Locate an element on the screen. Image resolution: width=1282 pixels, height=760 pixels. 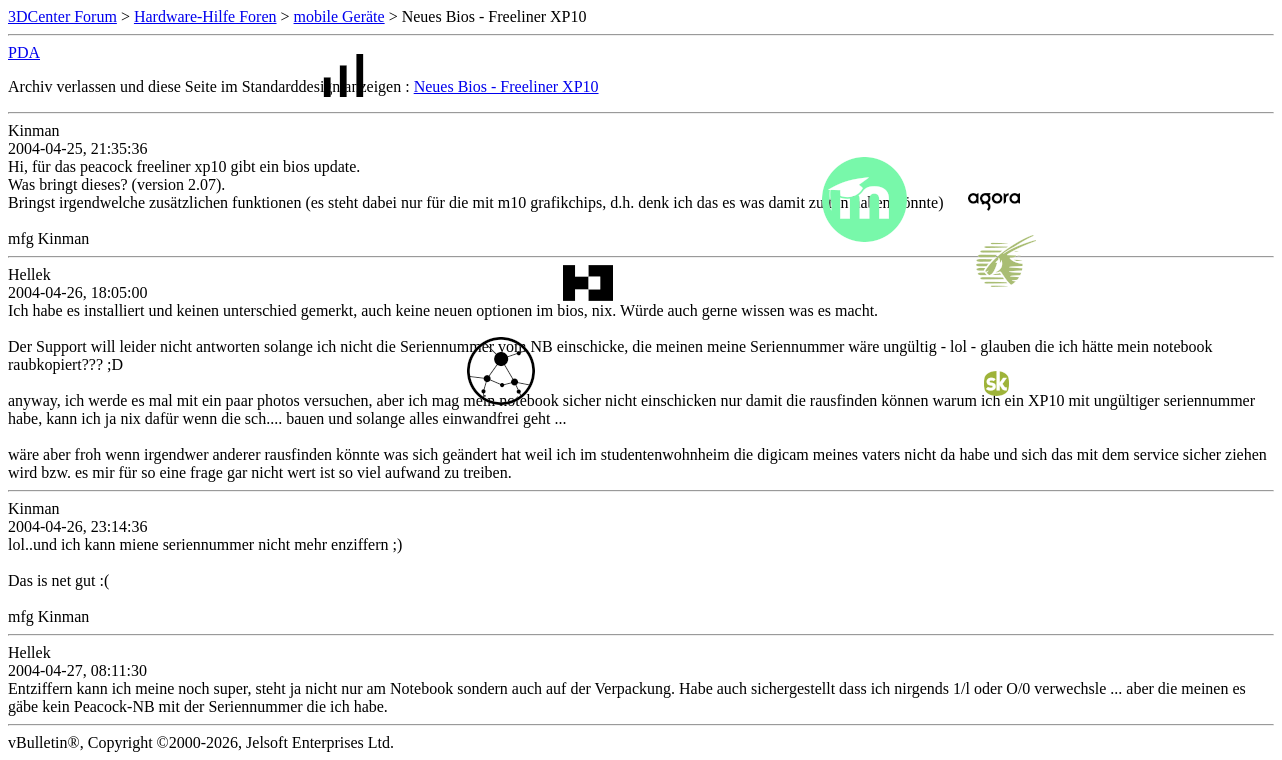
agora brand logo is located at coordinates (994, 202).